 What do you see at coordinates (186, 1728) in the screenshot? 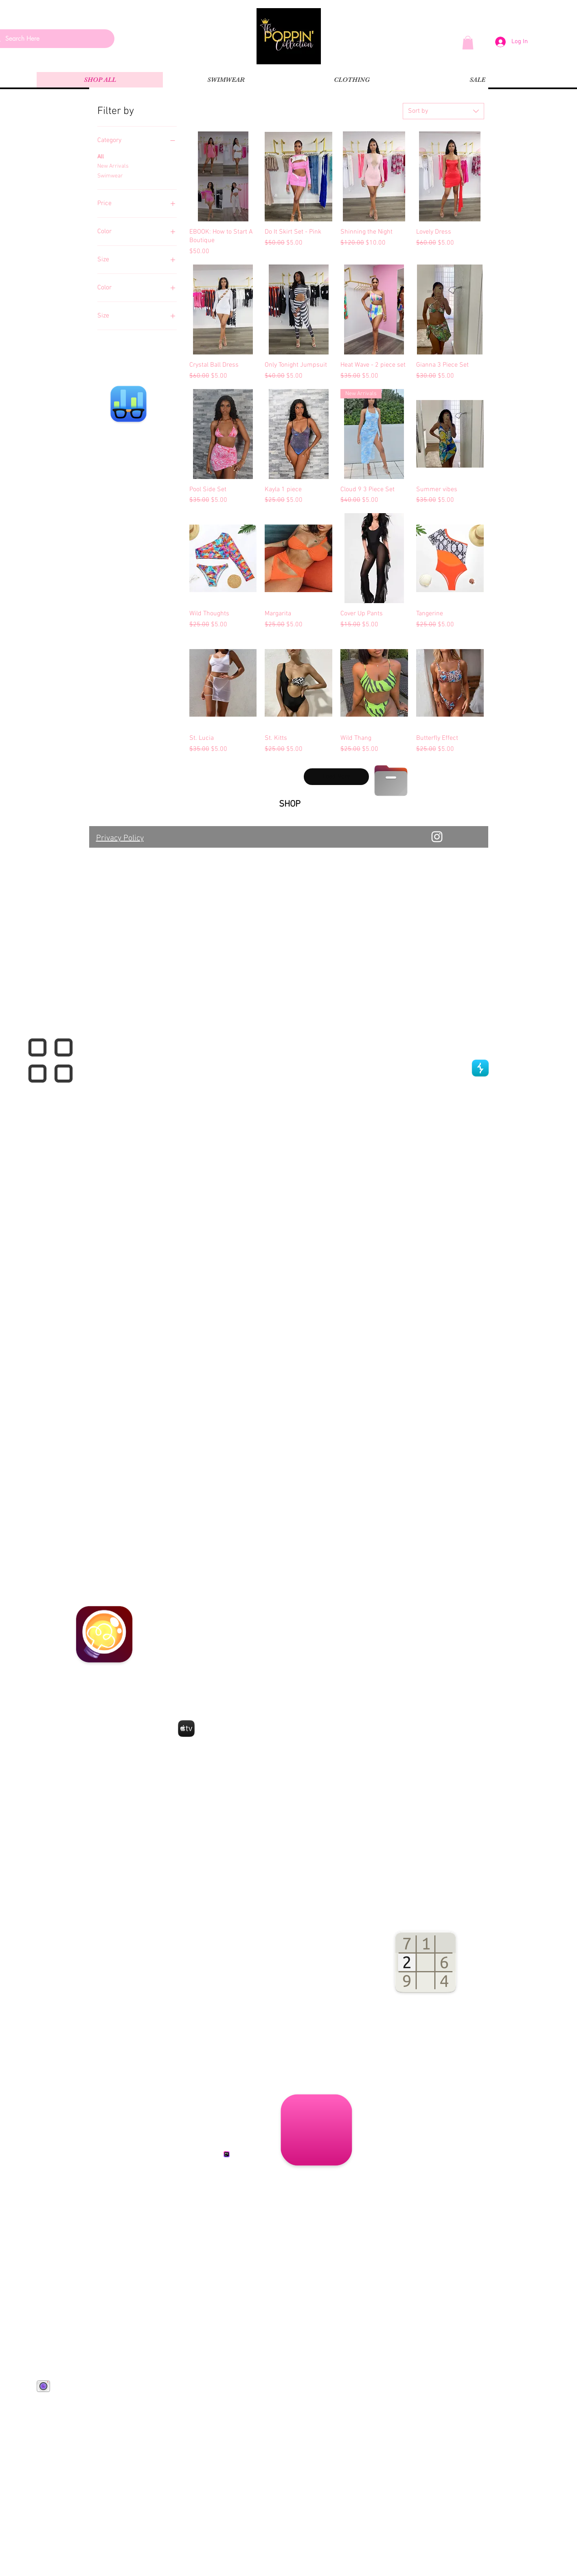
I see `open the apple tv app` at bounding box center [186, 1728].